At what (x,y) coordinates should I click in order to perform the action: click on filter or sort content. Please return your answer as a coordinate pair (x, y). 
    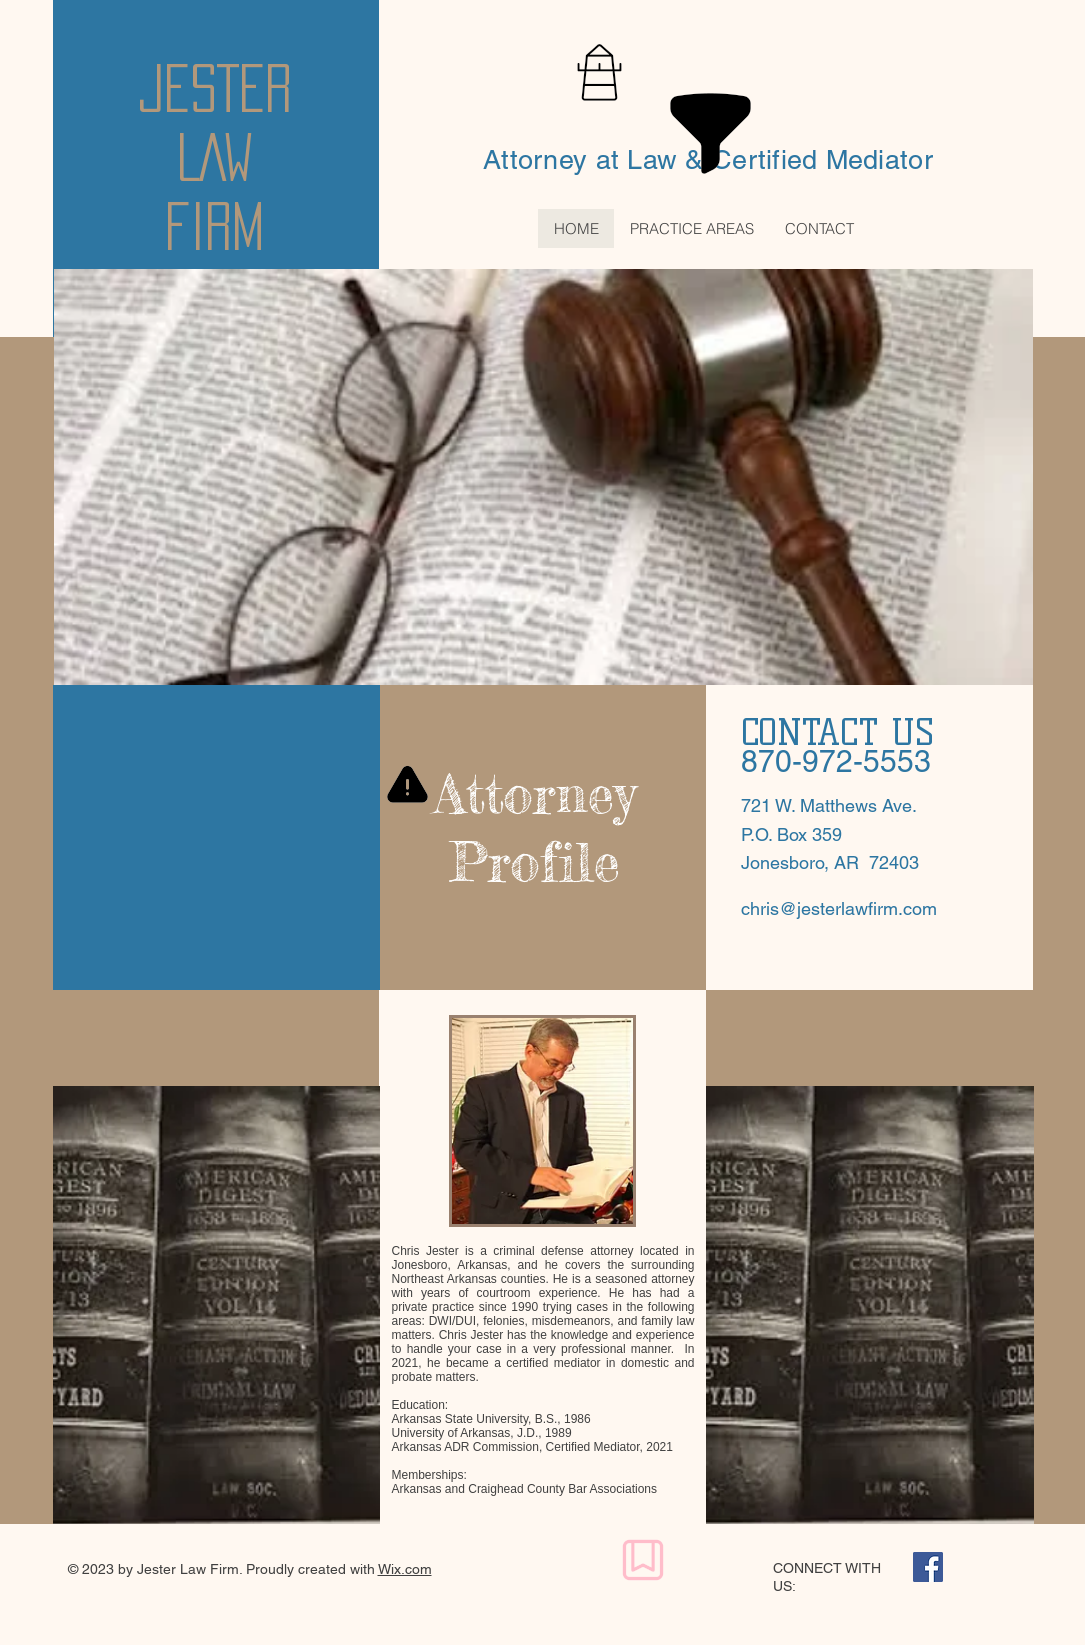
    Looking at the image, I should click on (710, 133).